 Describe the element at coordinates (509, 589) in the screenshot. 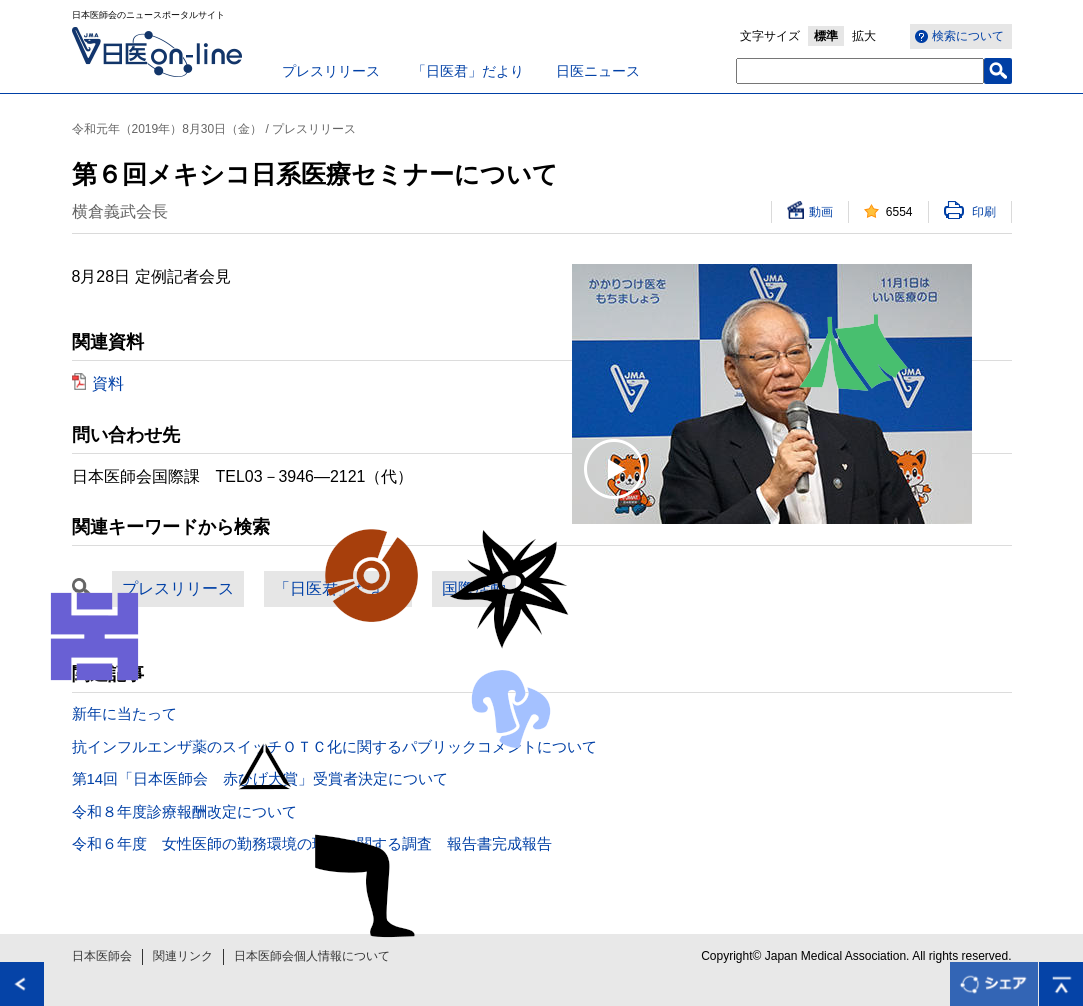

I see `open meditation or mindfulness features` at that location.